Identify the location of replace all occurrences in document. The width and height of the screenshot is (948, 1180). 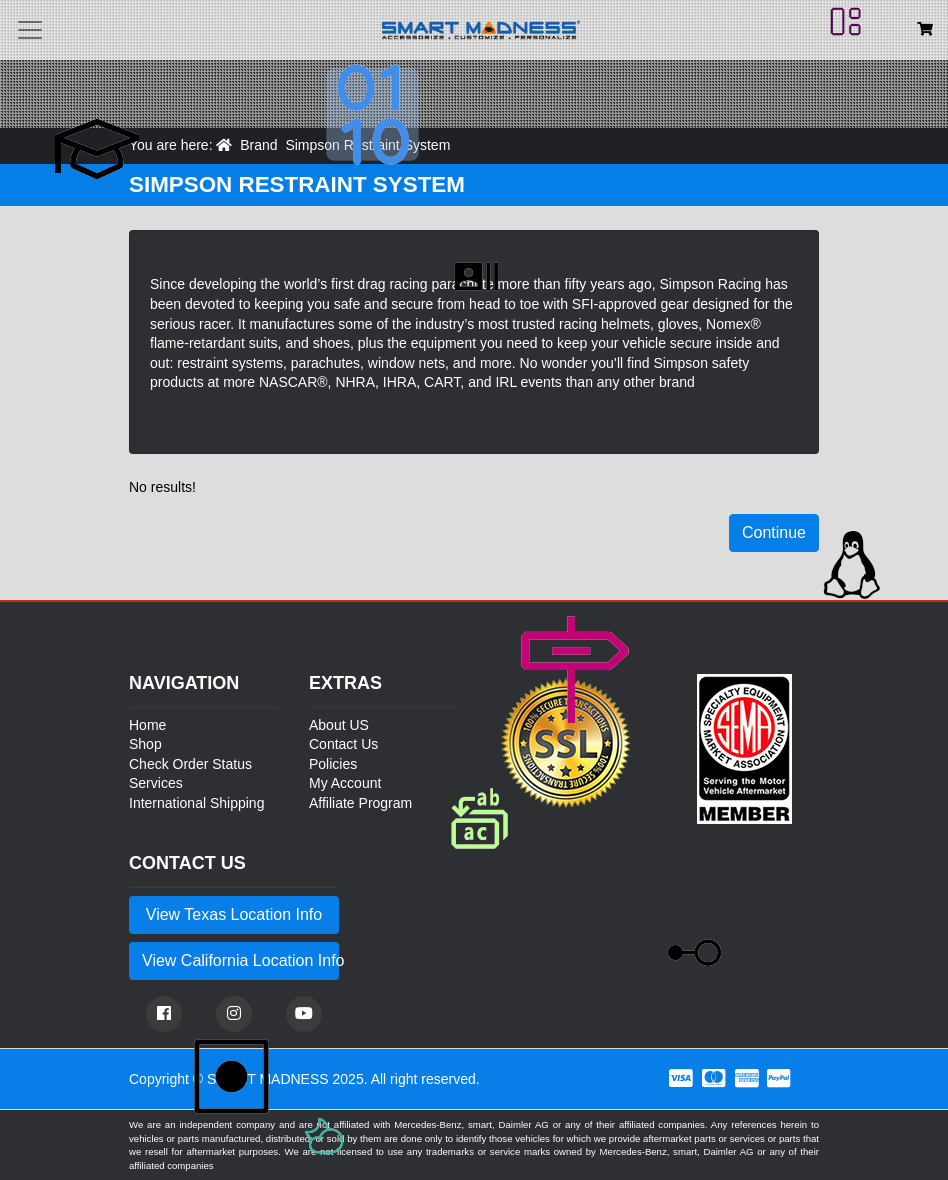
(477, 818).